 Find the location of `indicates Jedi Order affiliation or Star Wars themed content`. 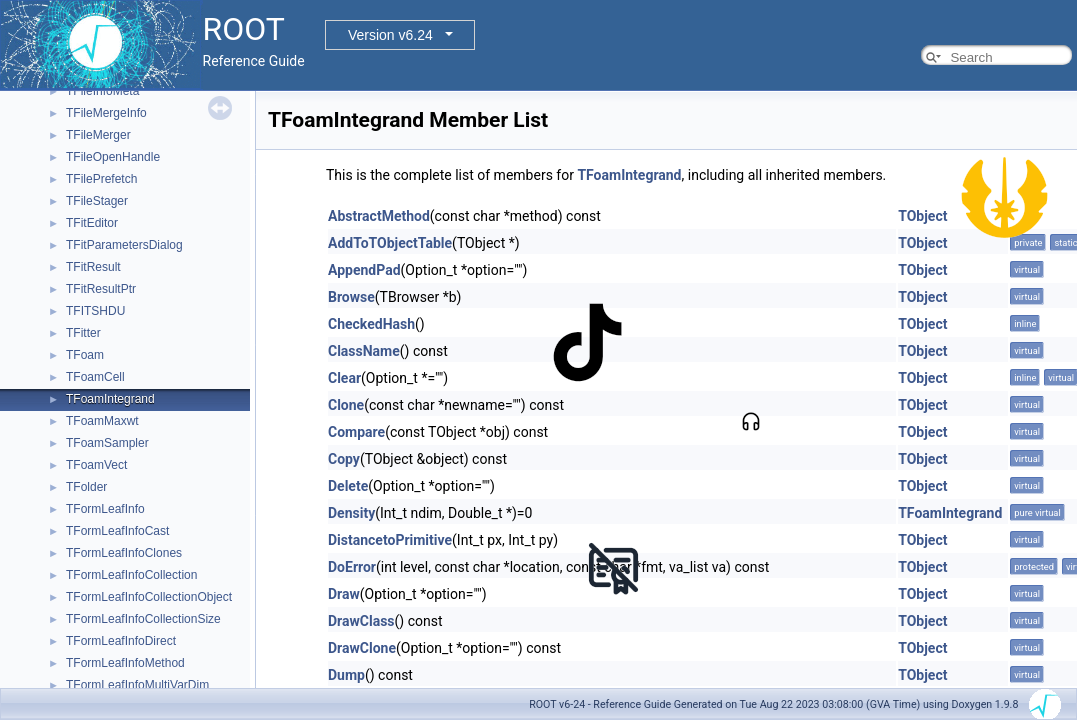

indicates Jedi Order affiliation or Star Wars themed content is located at coordinates (1004, 197).